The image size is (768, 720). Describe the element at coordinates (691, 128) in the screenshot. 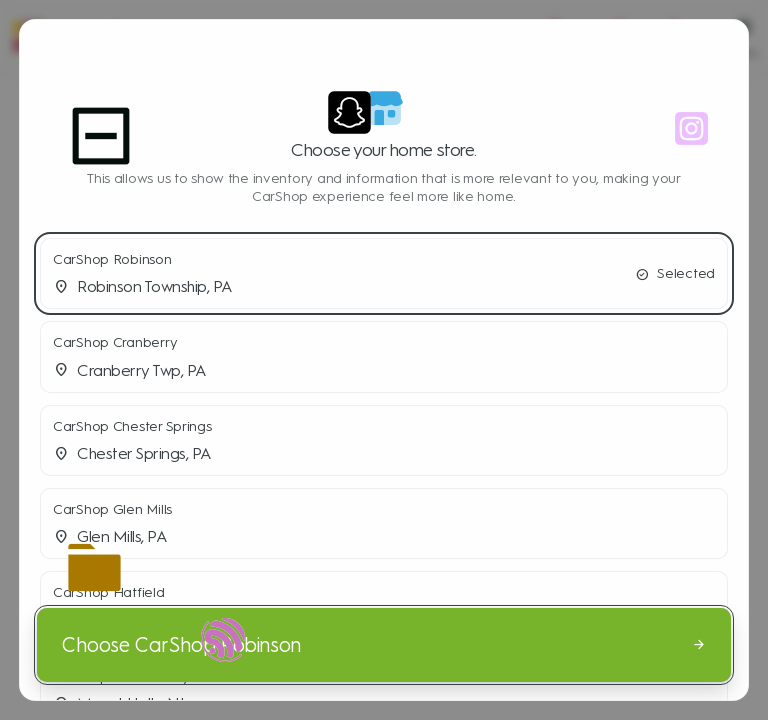

I see `open Instagram app` at that location.